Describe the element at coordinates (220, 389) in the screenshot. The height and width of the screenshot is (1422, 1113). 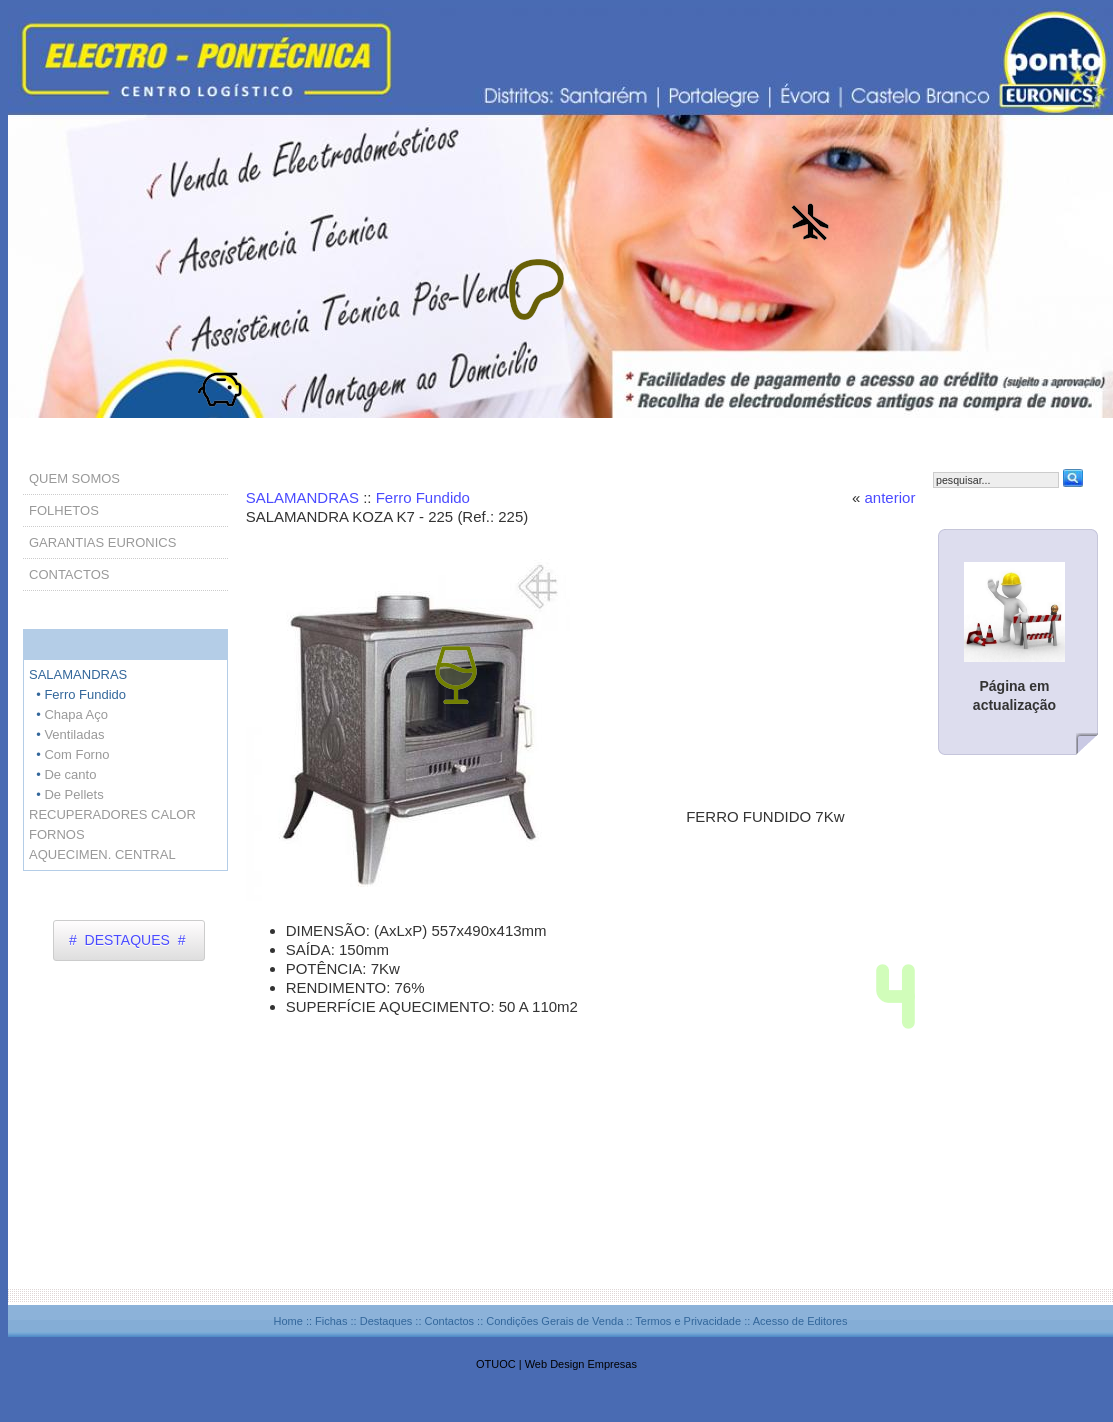
I see `view your savings or budget` at that location.